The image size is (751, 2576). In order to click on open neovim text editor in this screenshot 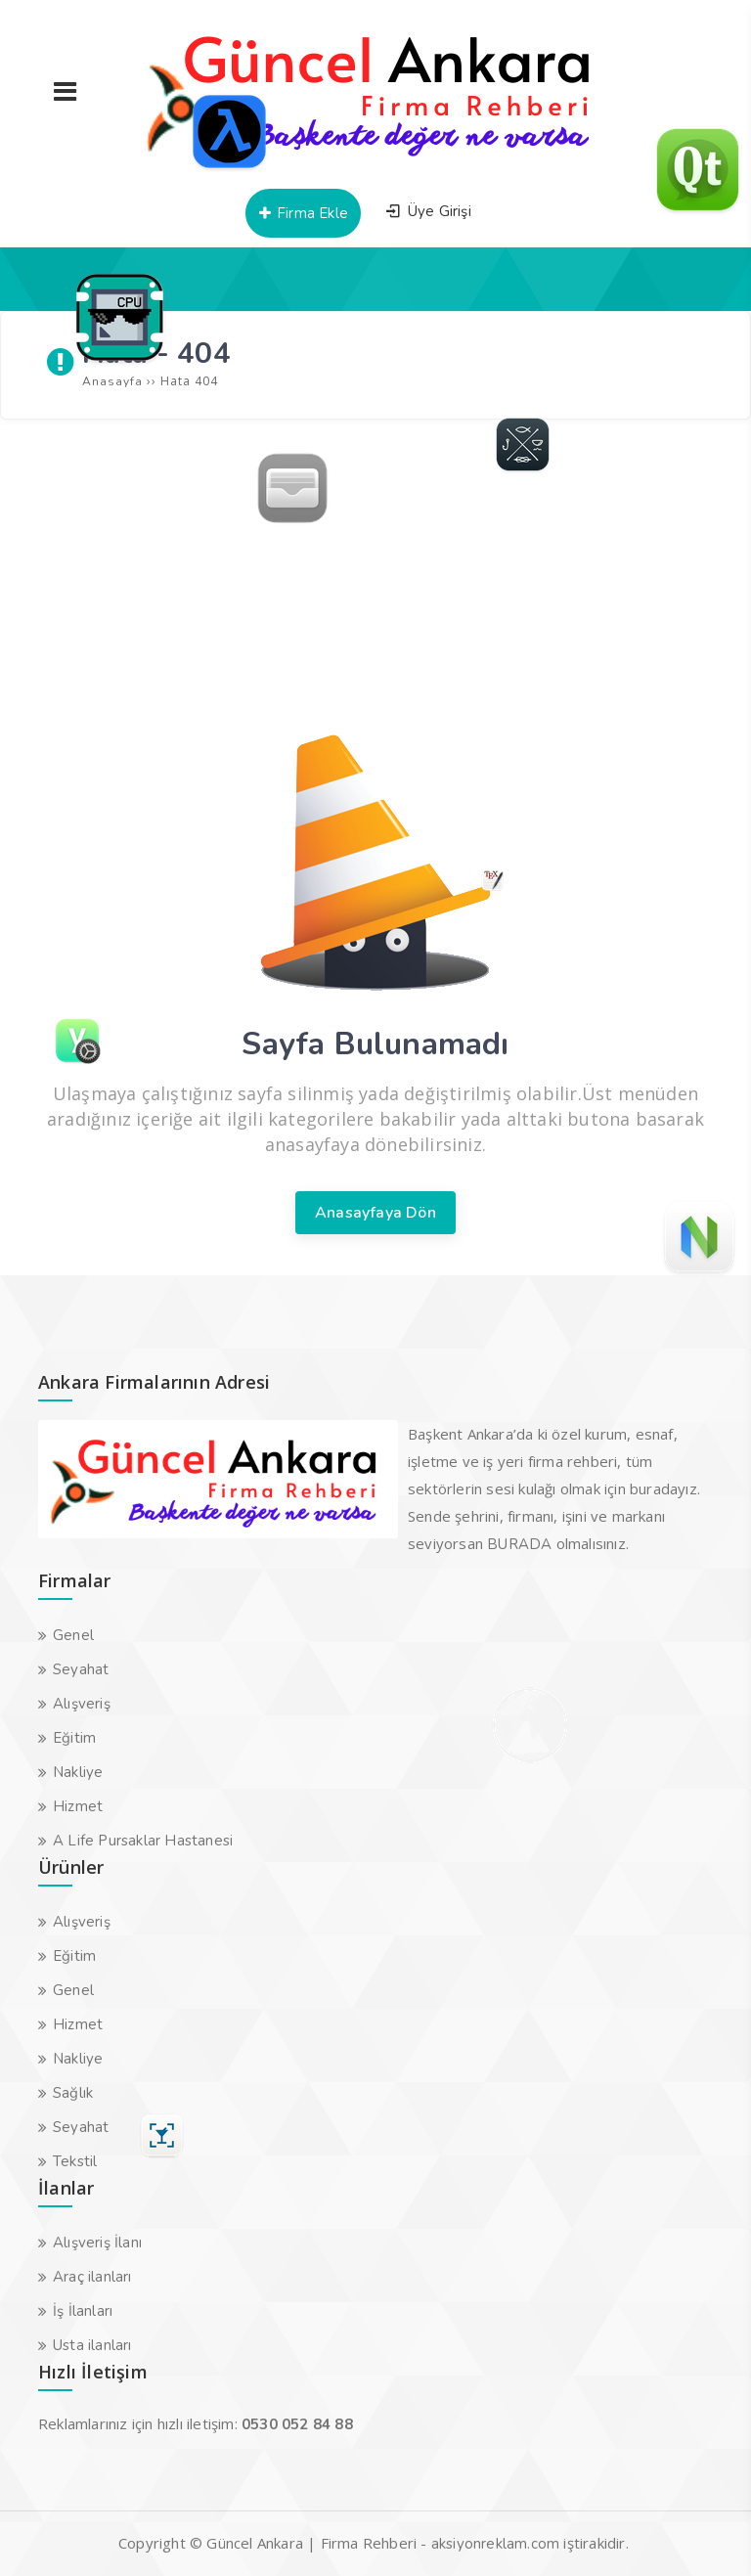, I will do `click(699, 1237)`.